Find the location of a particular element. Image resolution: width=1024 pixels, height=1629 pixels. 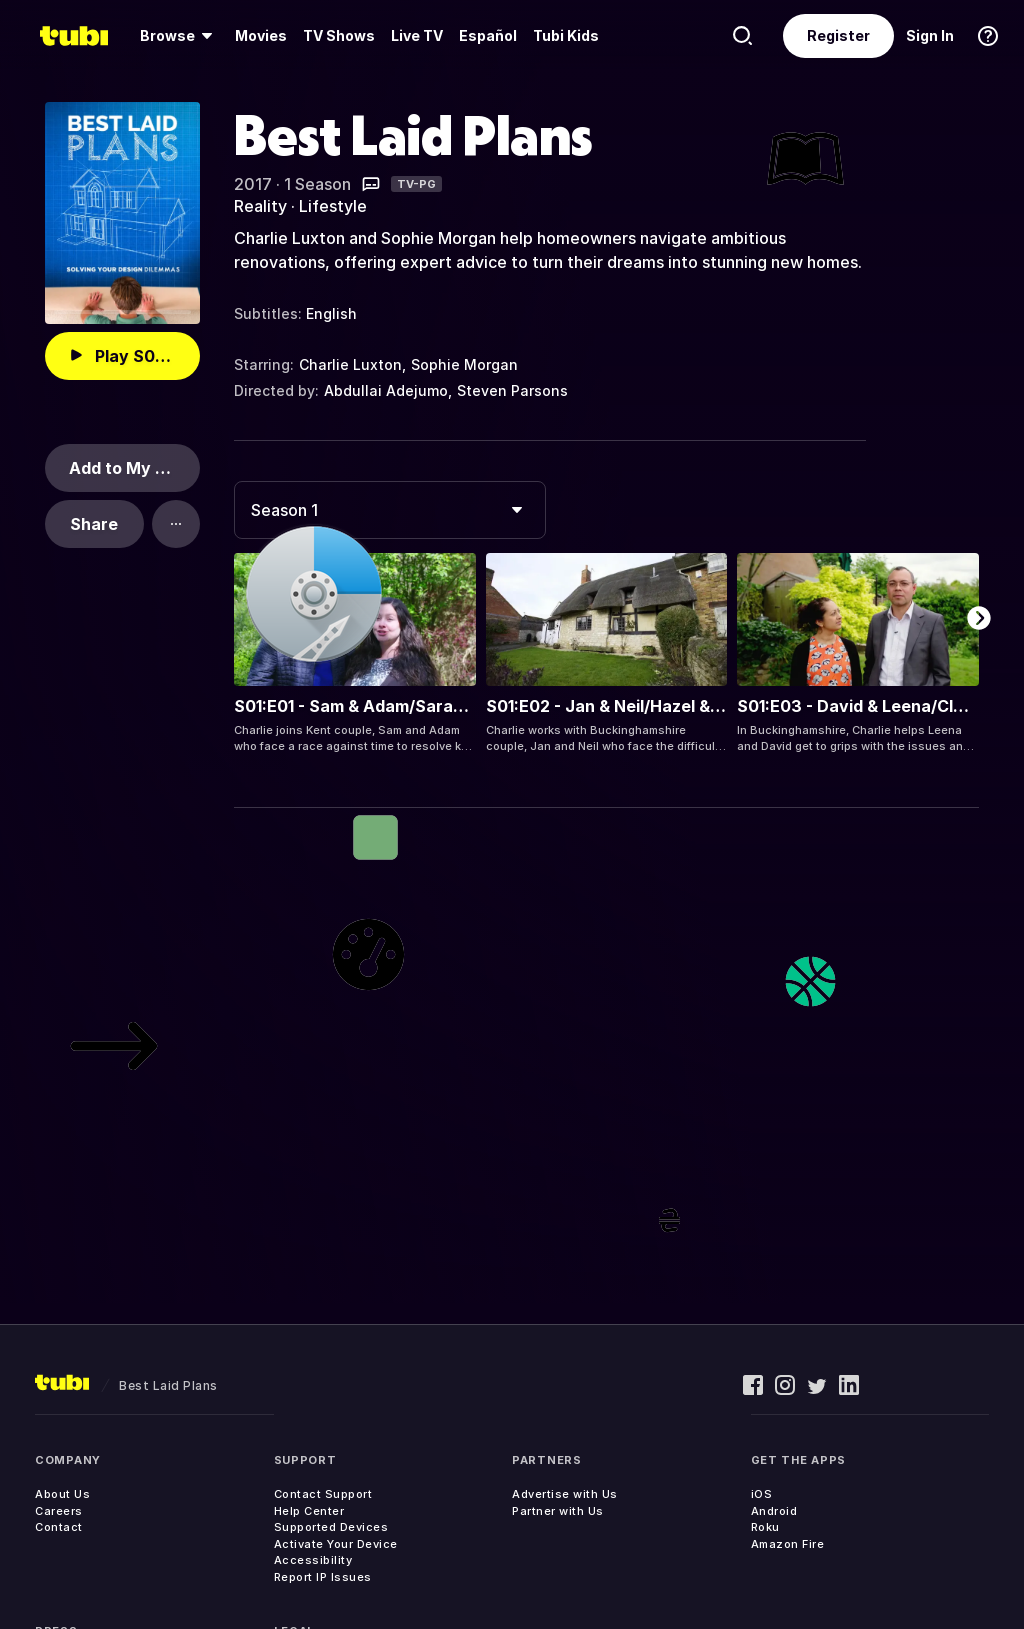

stop media playback is located at coordinates (375, 837).